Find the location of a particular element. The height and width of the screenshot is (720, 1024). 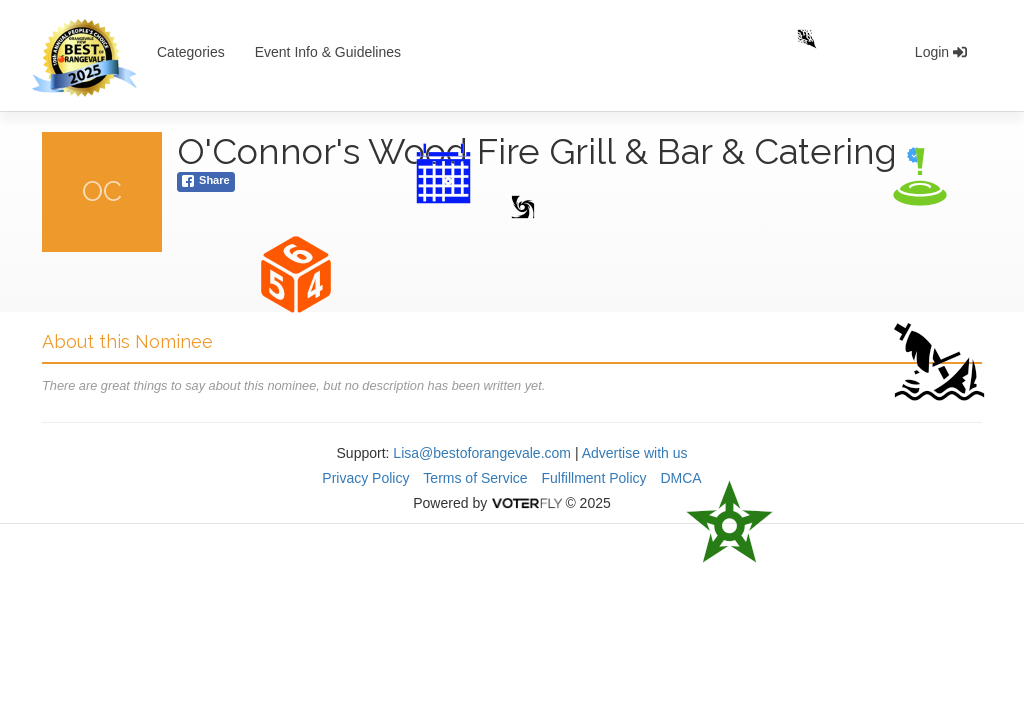

indicates a hazard or dangerous area in gameplay is located at coordinates (919, 176).